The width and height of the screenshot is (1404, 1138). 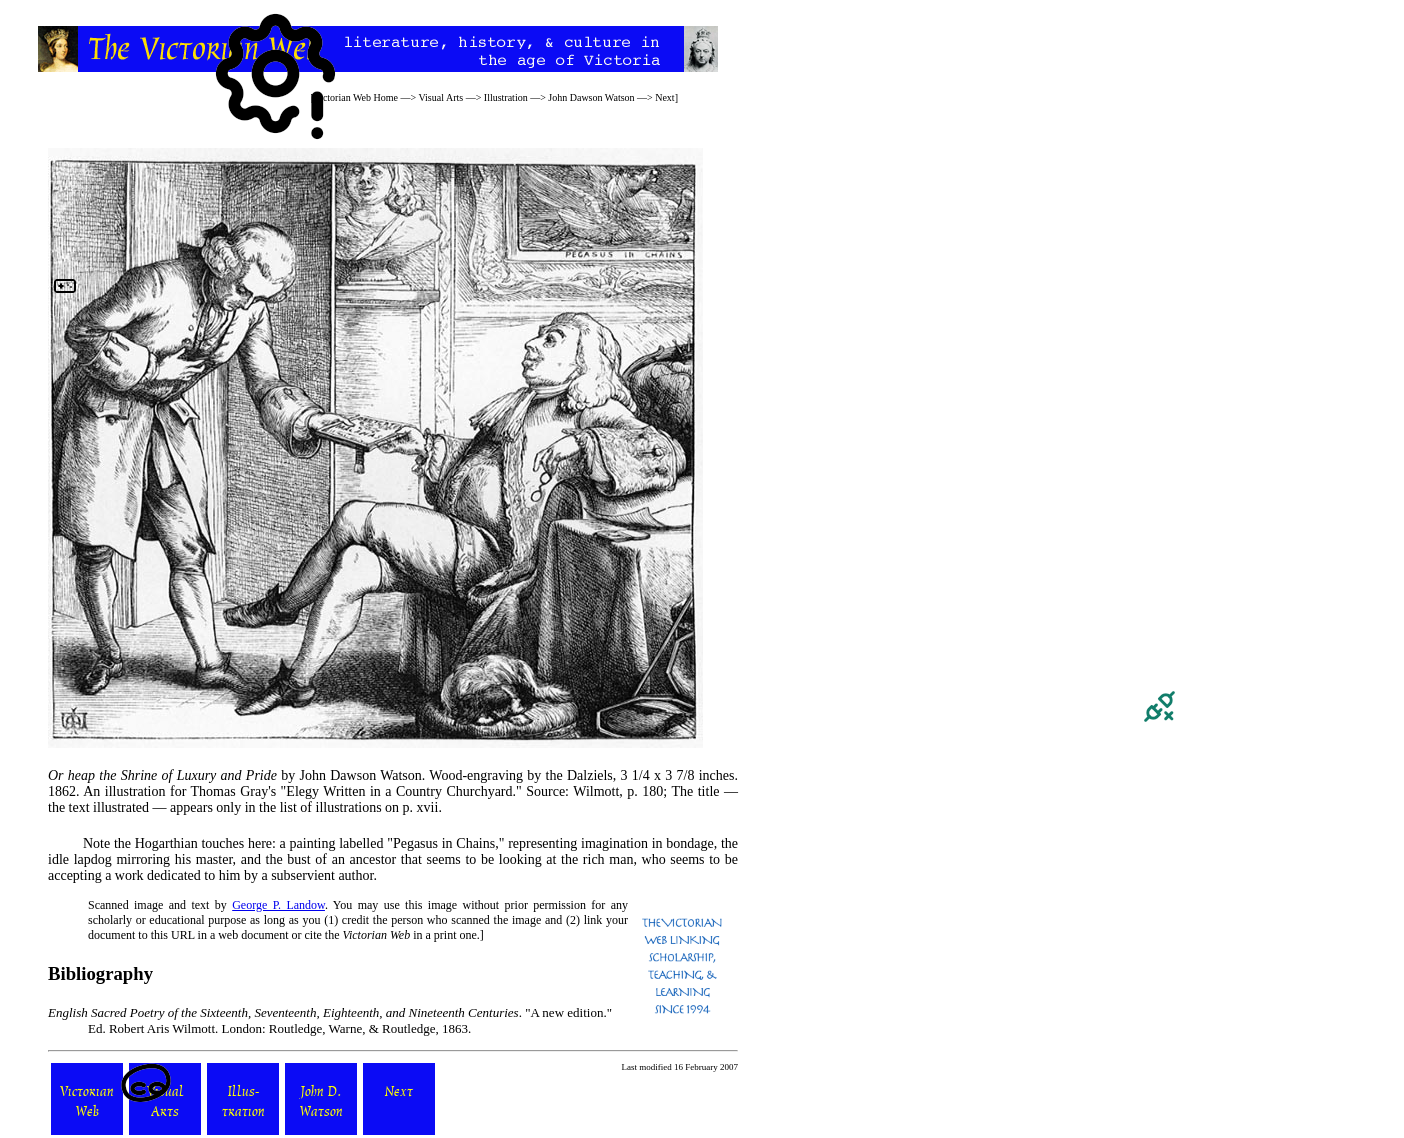 I want to click on disconnect from power source, so click(x=1159, y=706).